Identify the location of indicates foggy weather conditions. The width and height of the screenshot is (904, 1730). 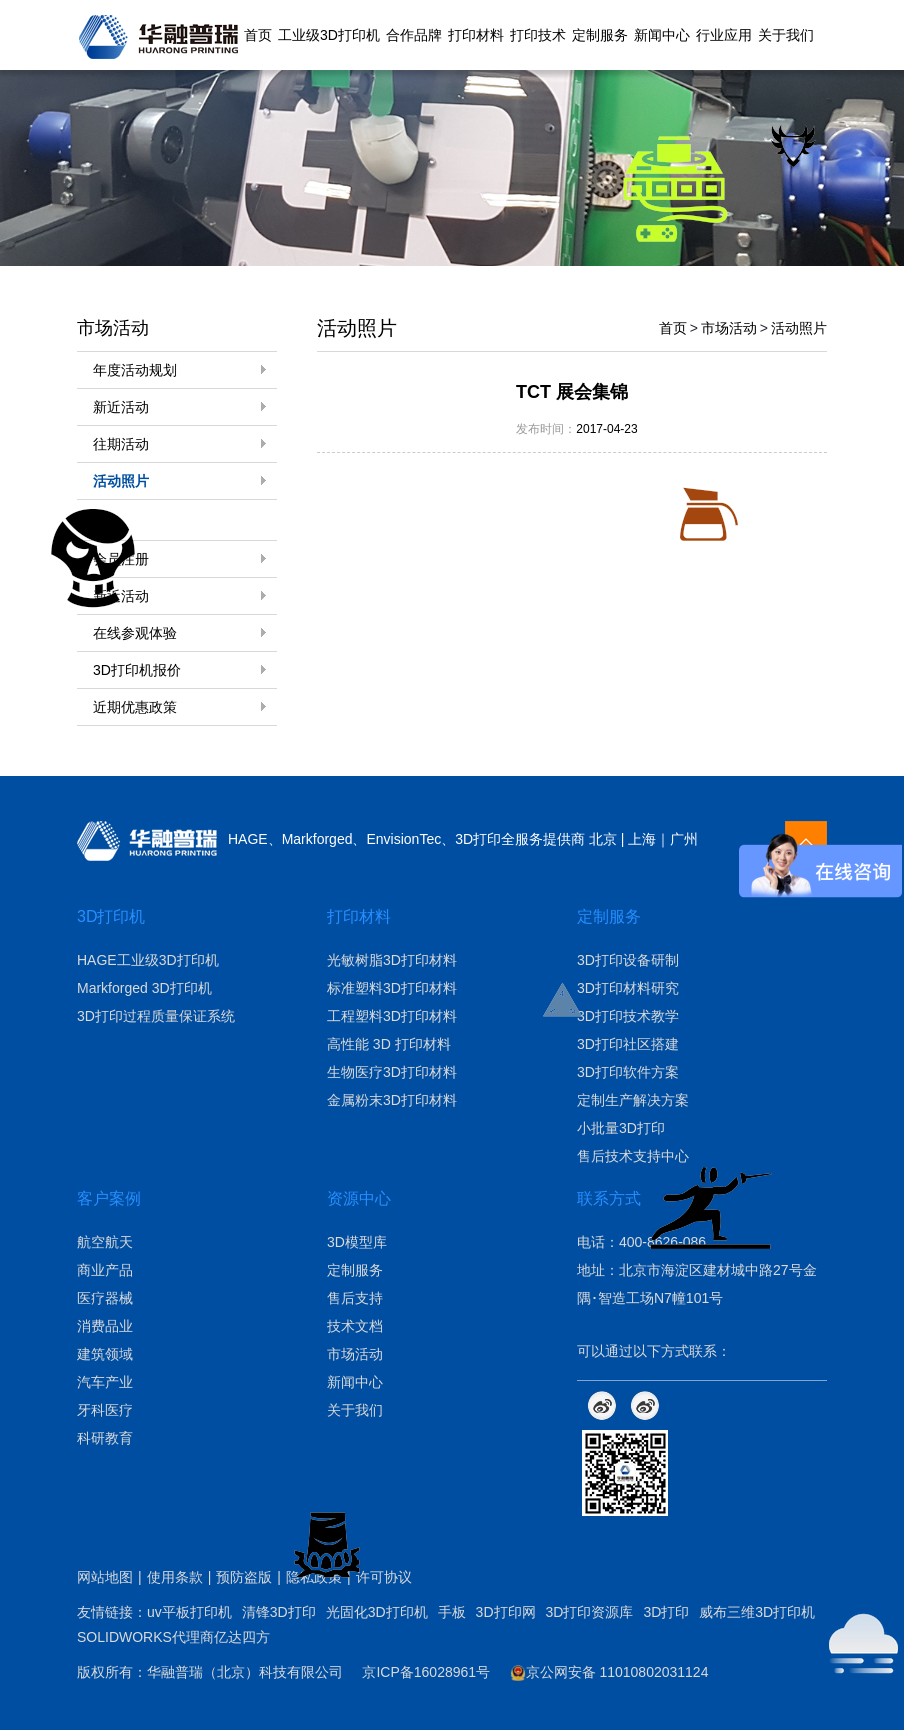
(863, 1643).